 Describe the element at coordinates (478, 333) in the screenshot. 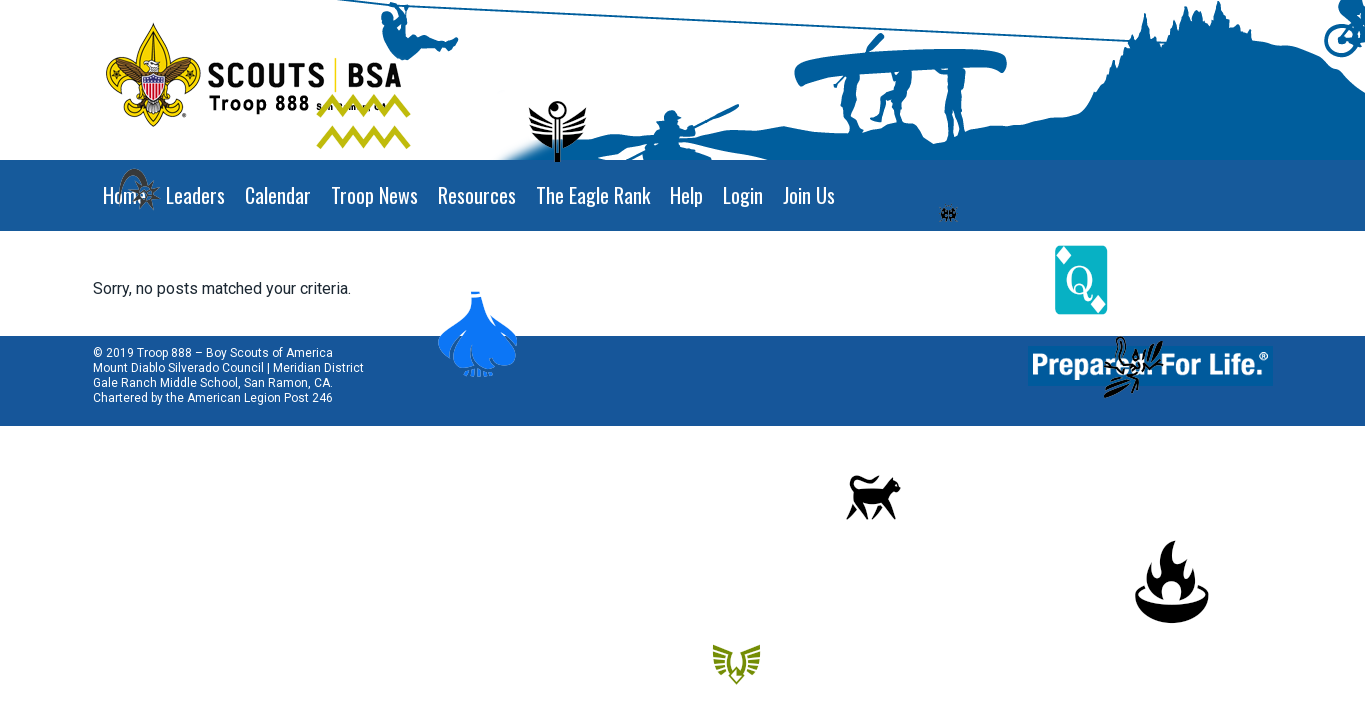

I see `ingredient icon for garlic in a cooking or recipe app` at that location.